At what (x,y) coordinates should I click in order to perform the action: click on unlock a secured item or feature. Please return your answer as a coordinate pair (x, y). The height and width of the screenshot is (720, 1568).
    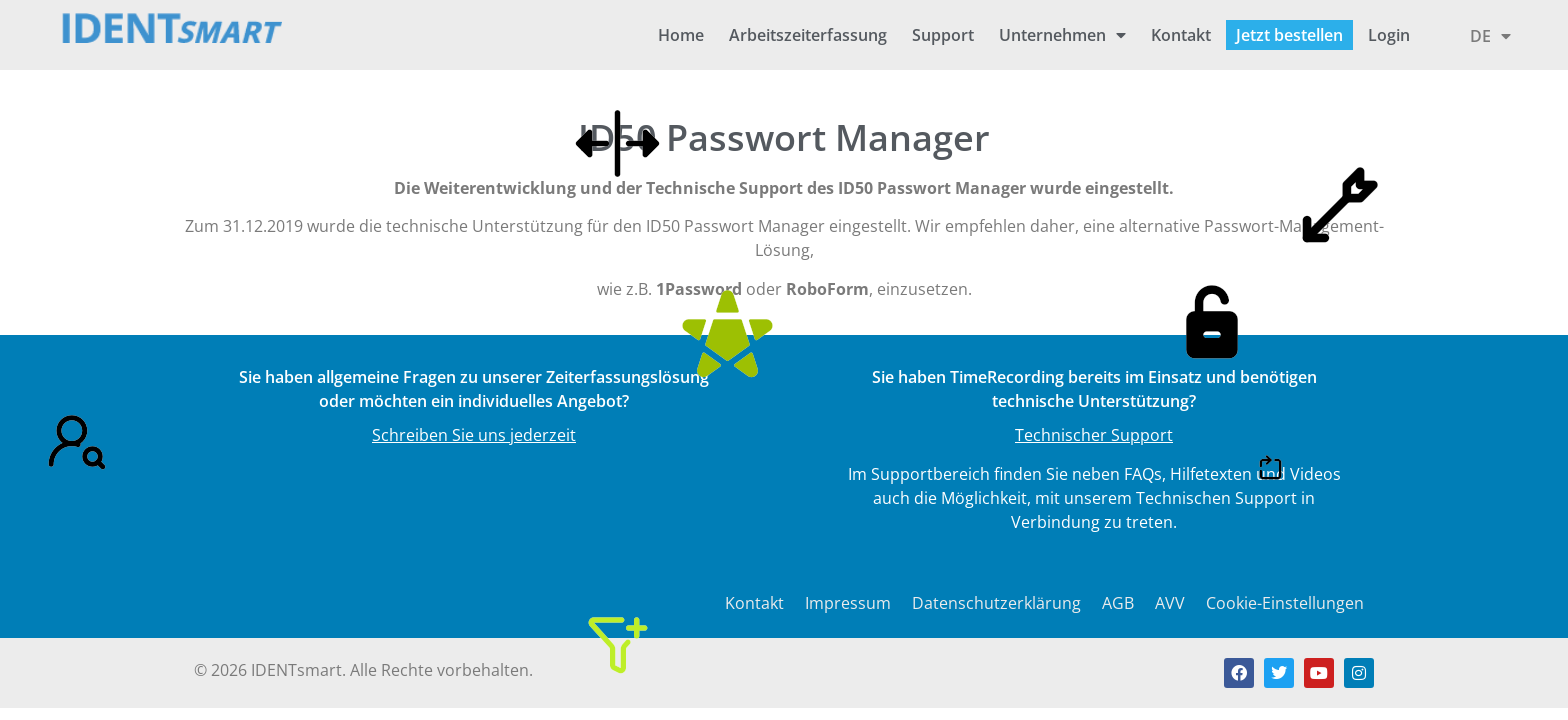
    Looking at the image, I should click on (1212, 324).